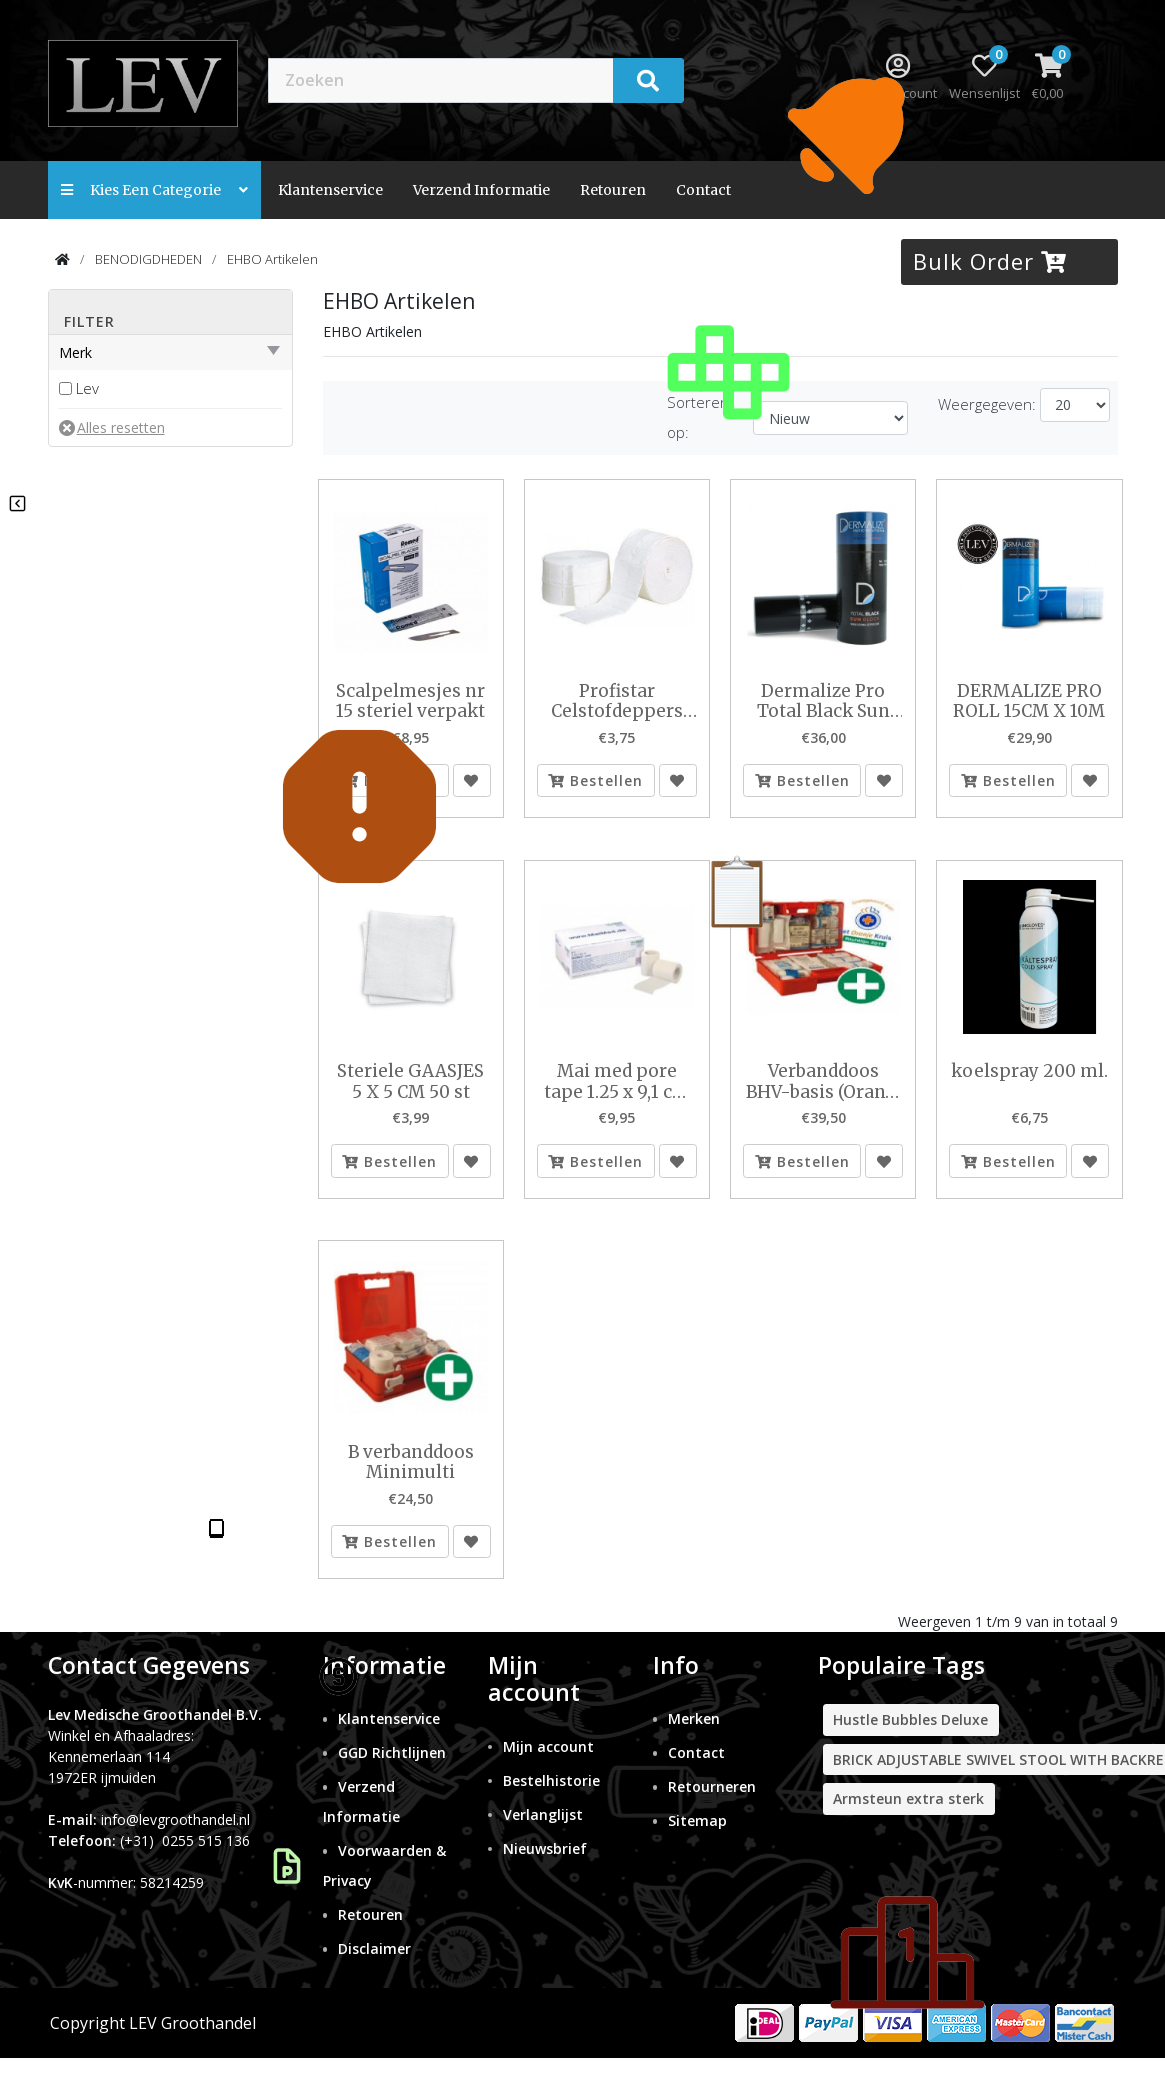 This screenshot has height=2085, width=1165. Describe the element at coordinates (728, 369) in the screenshot. I see `view 3d model unfolded net` at that location.